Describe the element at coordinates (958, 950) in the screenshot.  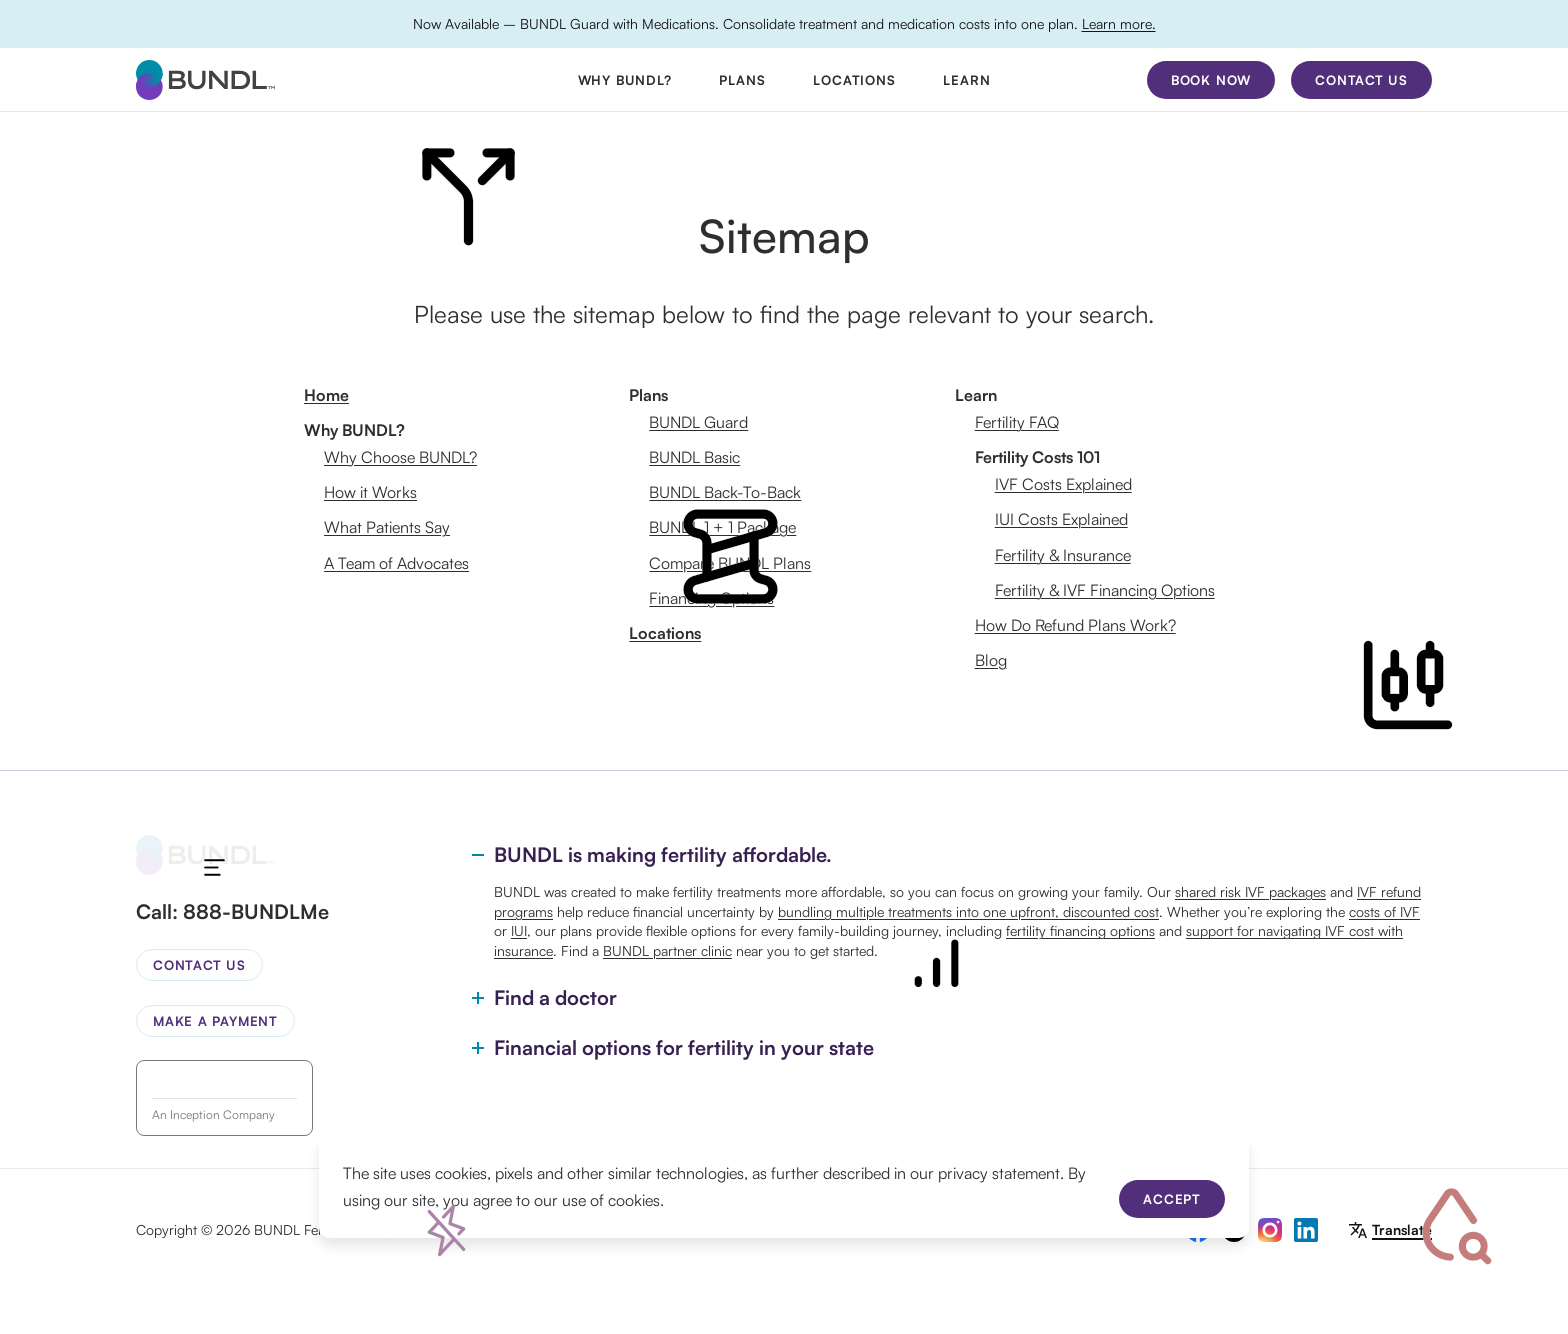
I see `indicates medium cellular signal strength` at that location.